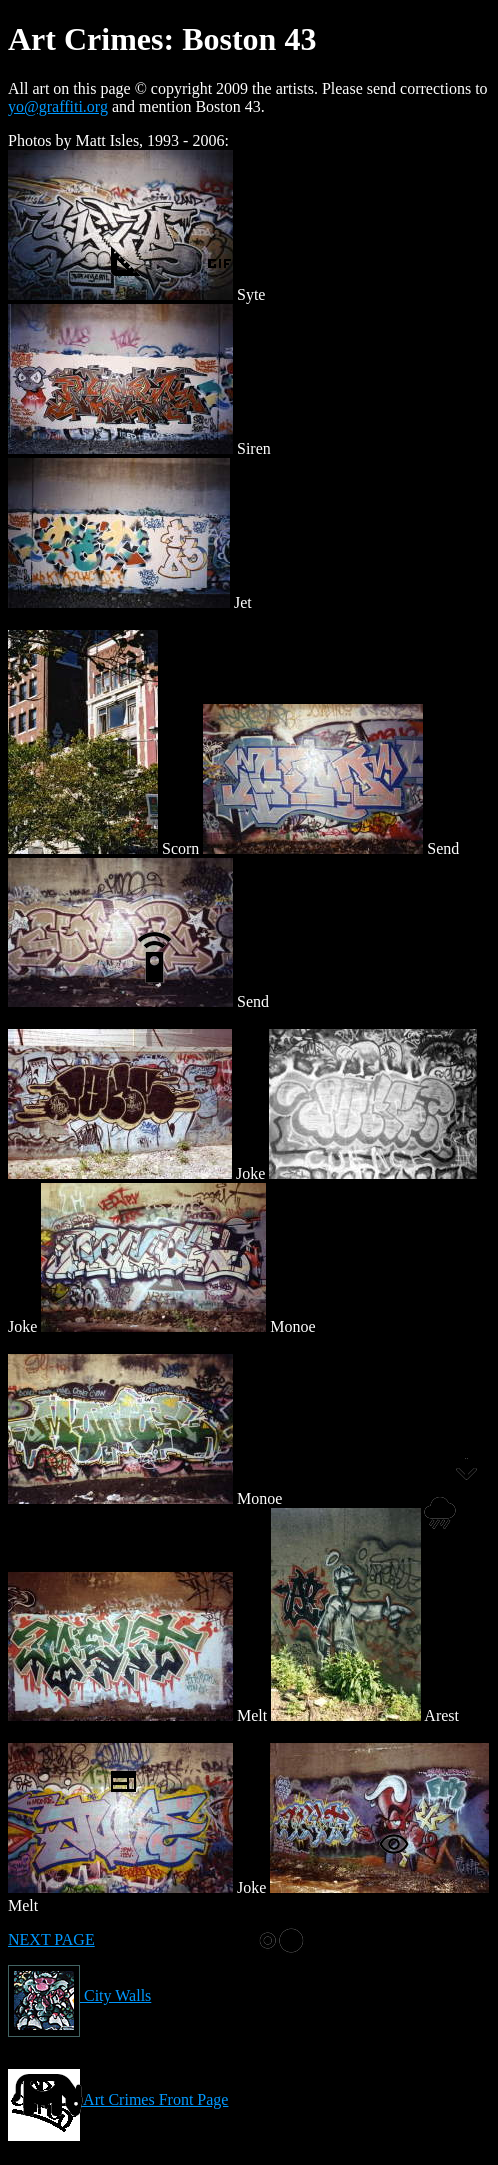 Image resolution: width=498 pixels, height=2165 pixels. Describe the element at coordinates (154, 958) in the screenshot. I see `access remote control settings` at that location.